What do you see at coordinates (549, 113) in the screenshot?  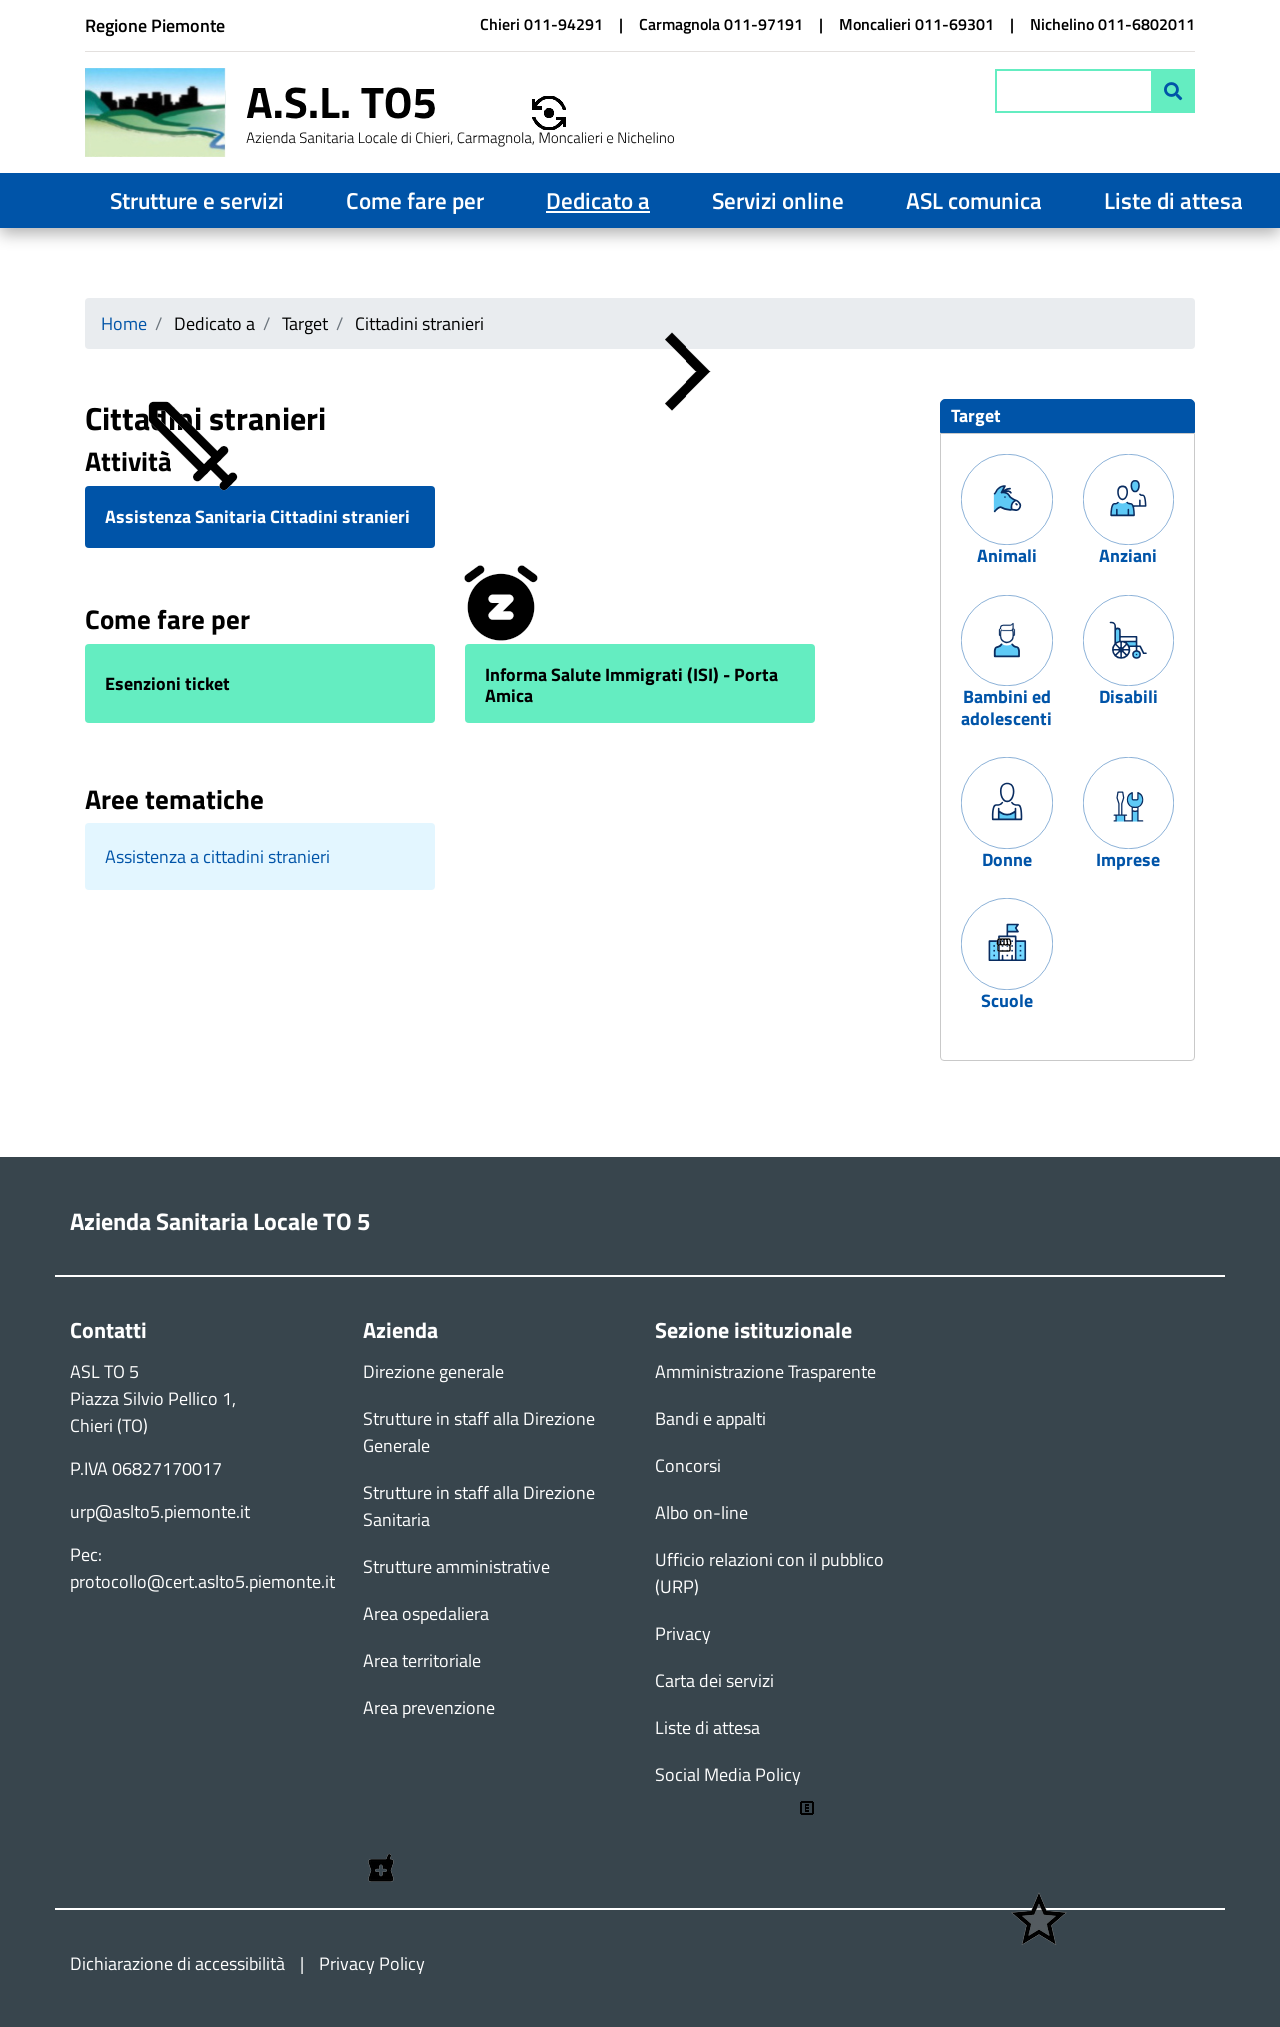 I see `switch between front and rear camera` at bounding box center [549, 113].